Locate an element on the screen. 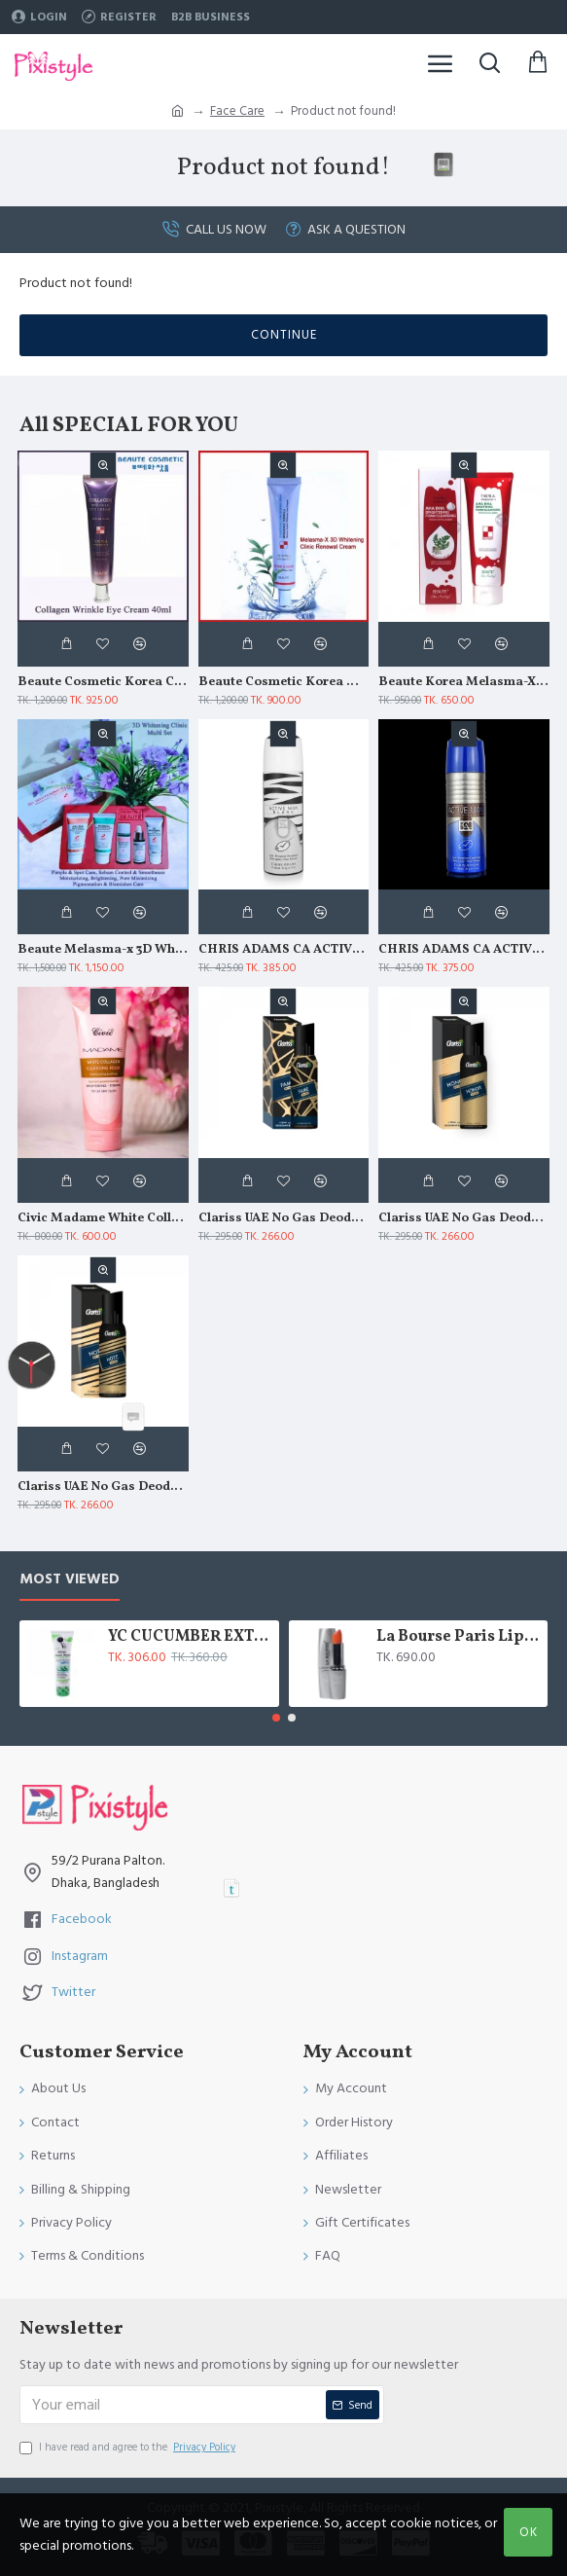  a subrip subtitle file (.srt) is located at coordinates (133, 1417).